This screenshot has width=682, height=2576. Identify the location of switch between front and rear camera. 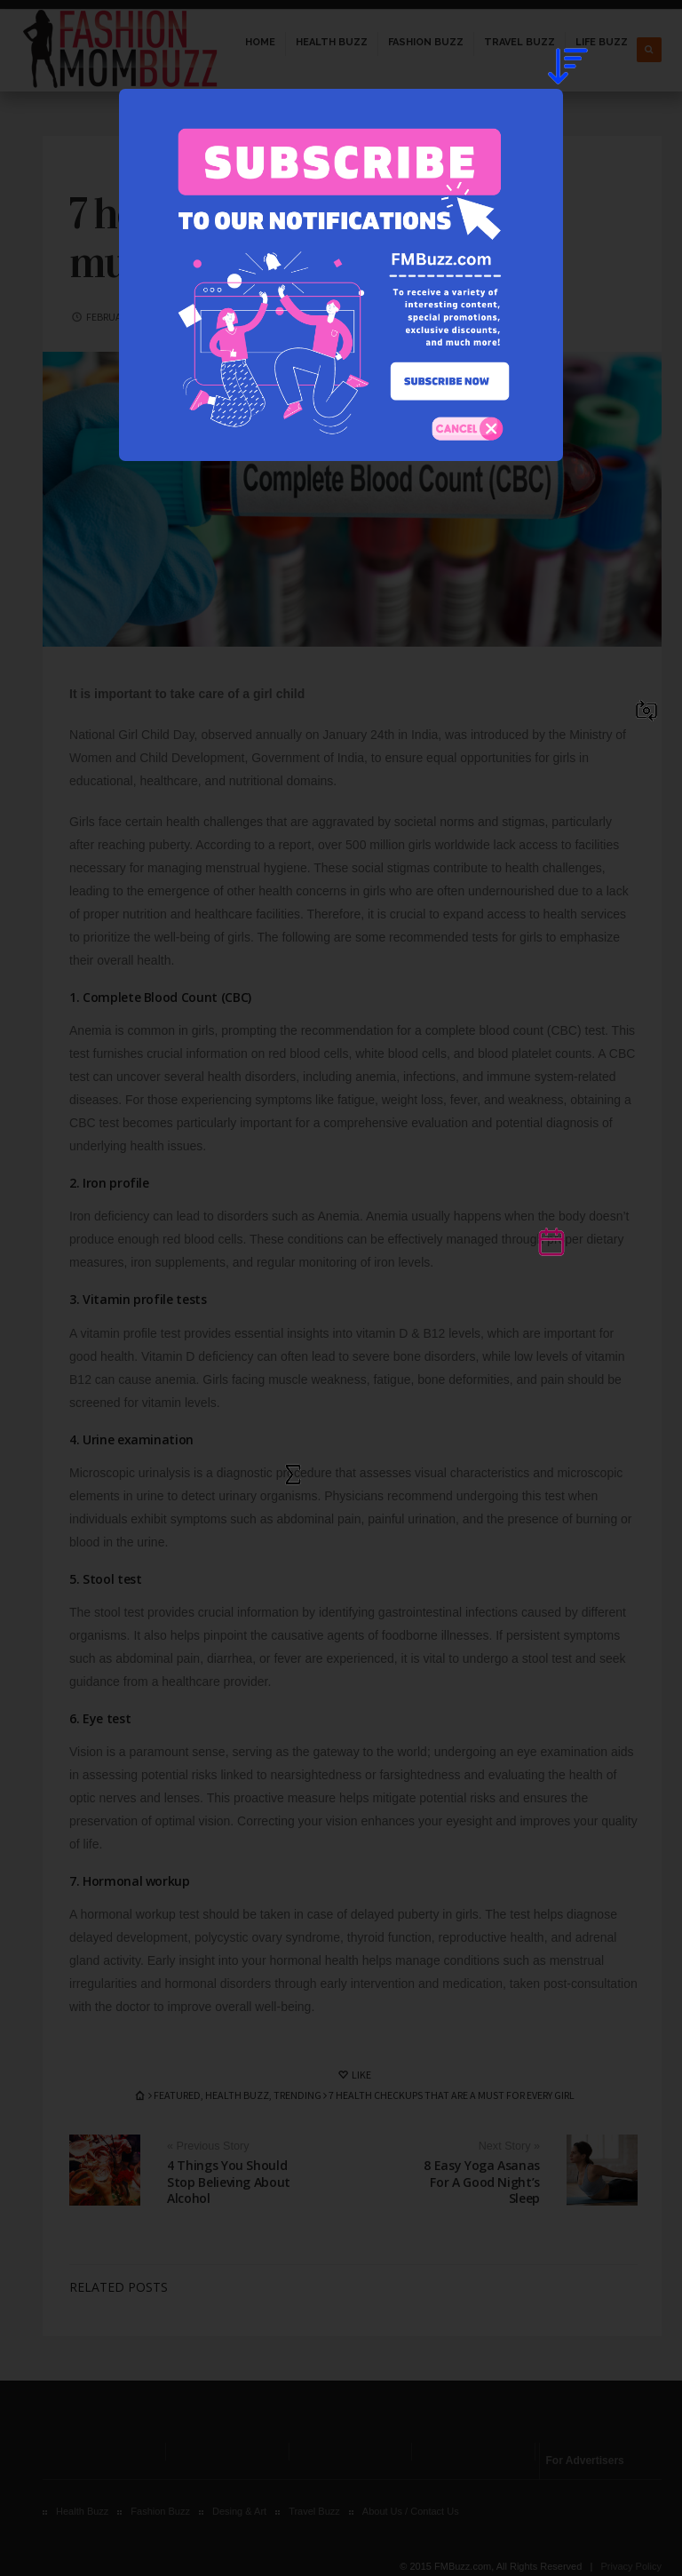
(646, 711).